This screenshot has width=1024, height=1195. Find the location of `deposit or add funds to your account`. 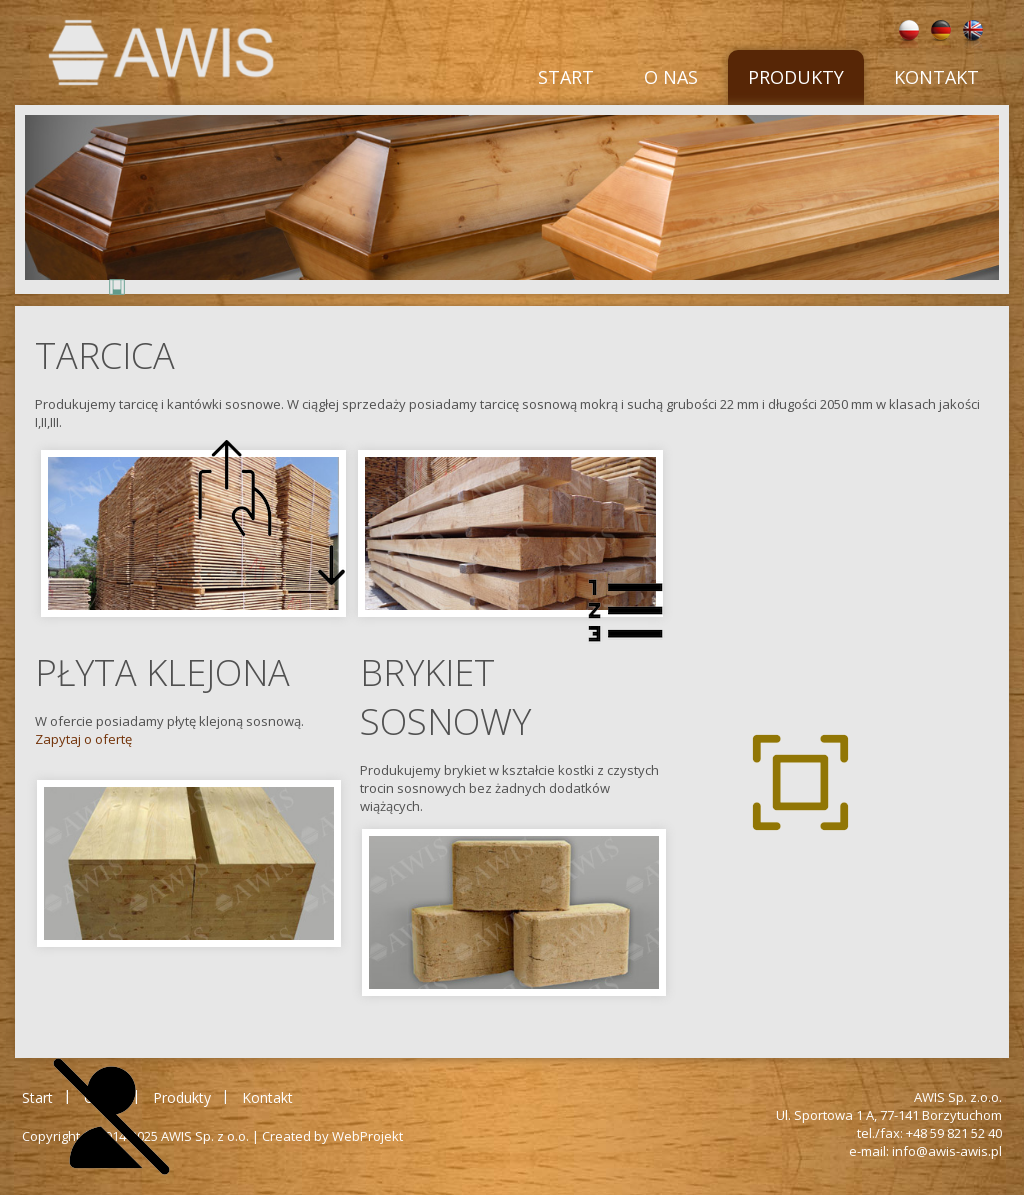

deposit or add funds to your account is located at coordinates (230, 488).